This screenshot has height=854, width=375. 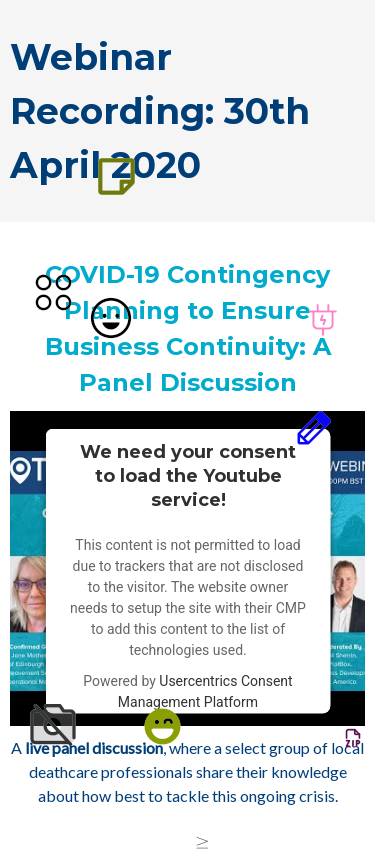 What do you see at coordinates (323, 320) in the screenshot?
I see `indicates device is currently charging` at bounding box center [323, 320].